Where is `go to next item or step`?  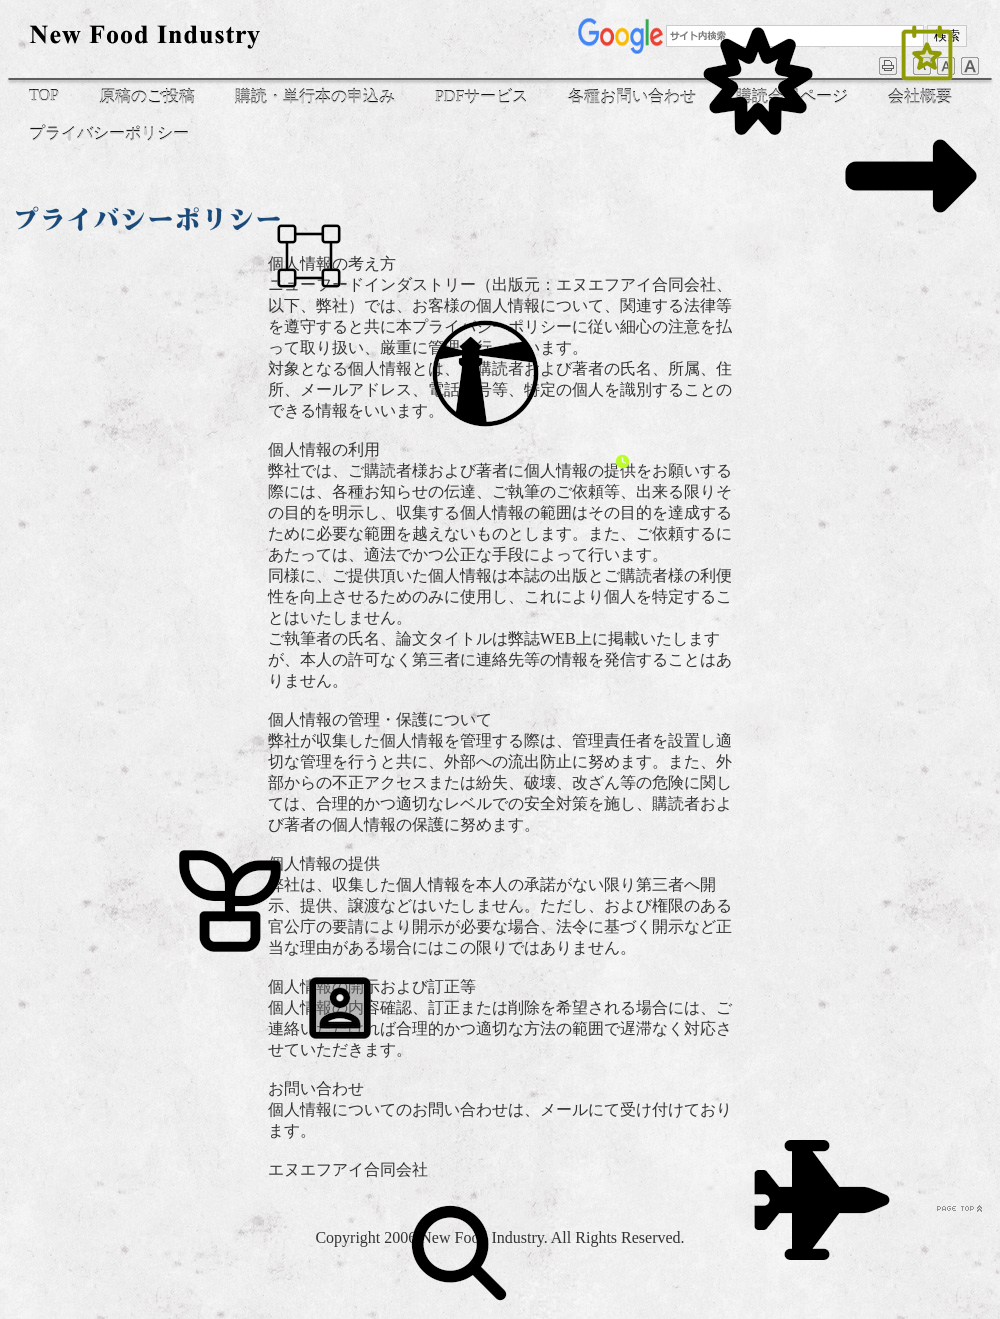
go to next item or step is located at coordinates (911, 176).